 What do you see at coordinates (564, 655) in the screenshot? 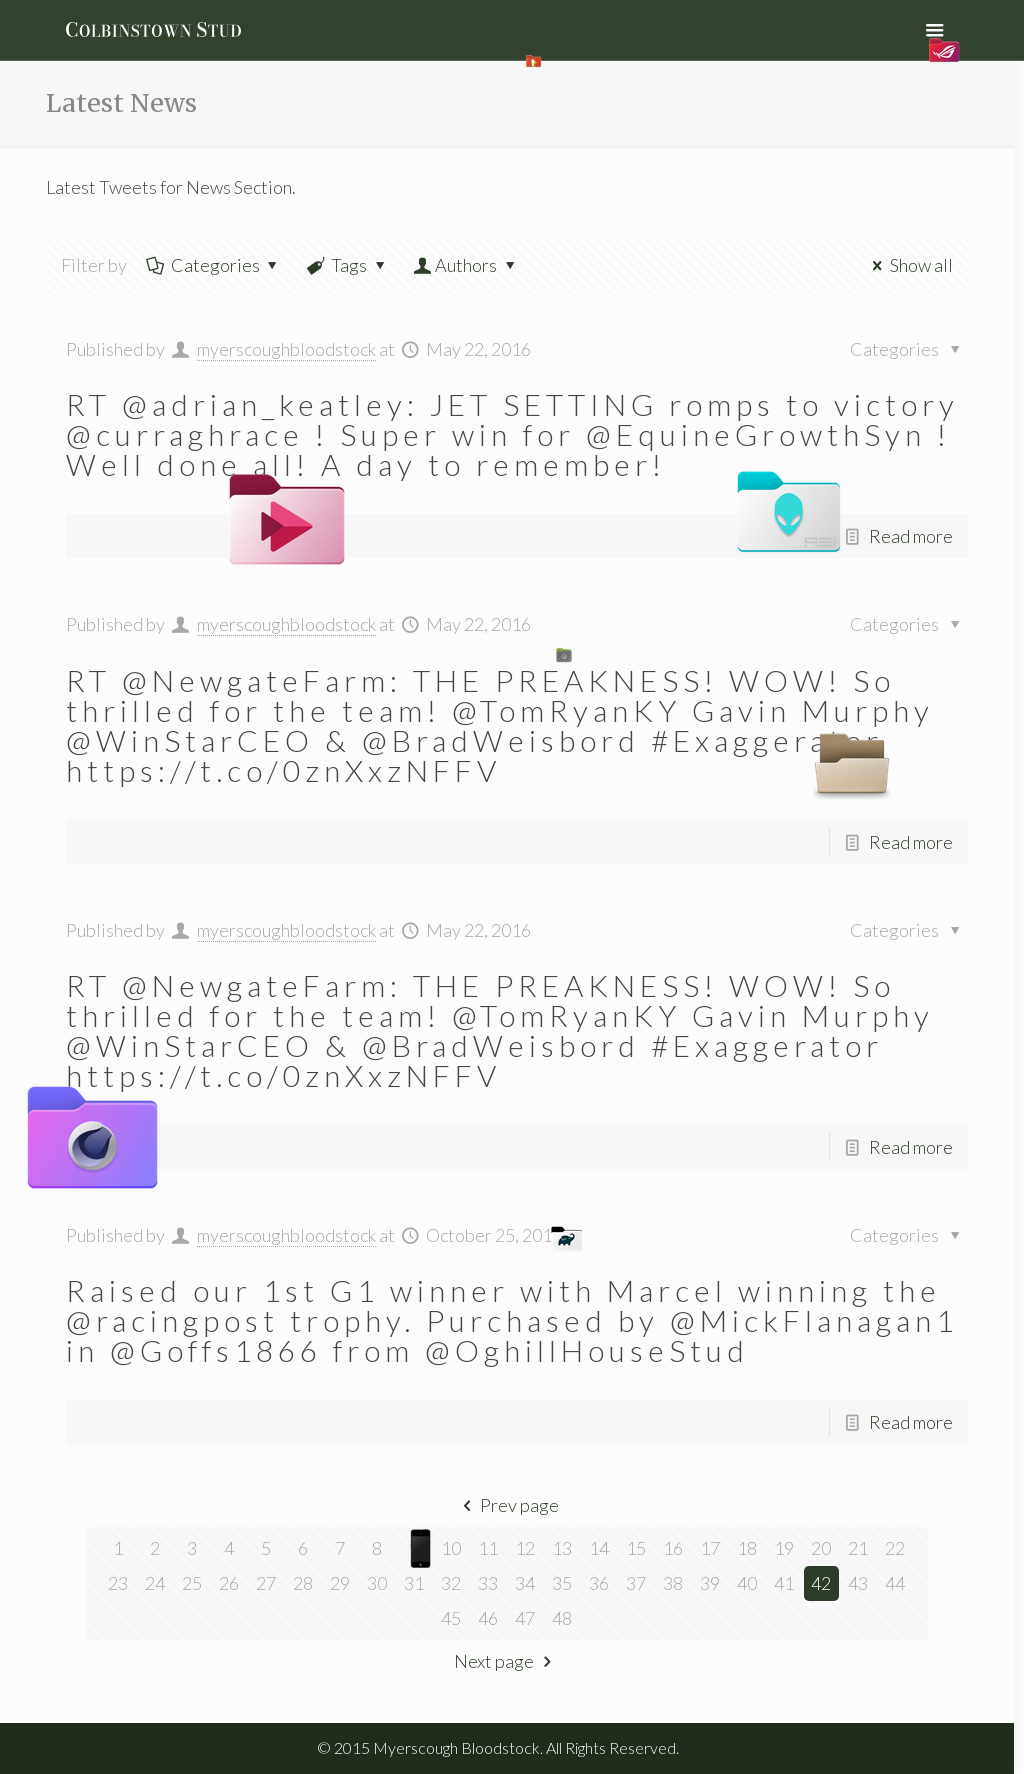
I see `access your home folder` at bounding box center [564, 655].